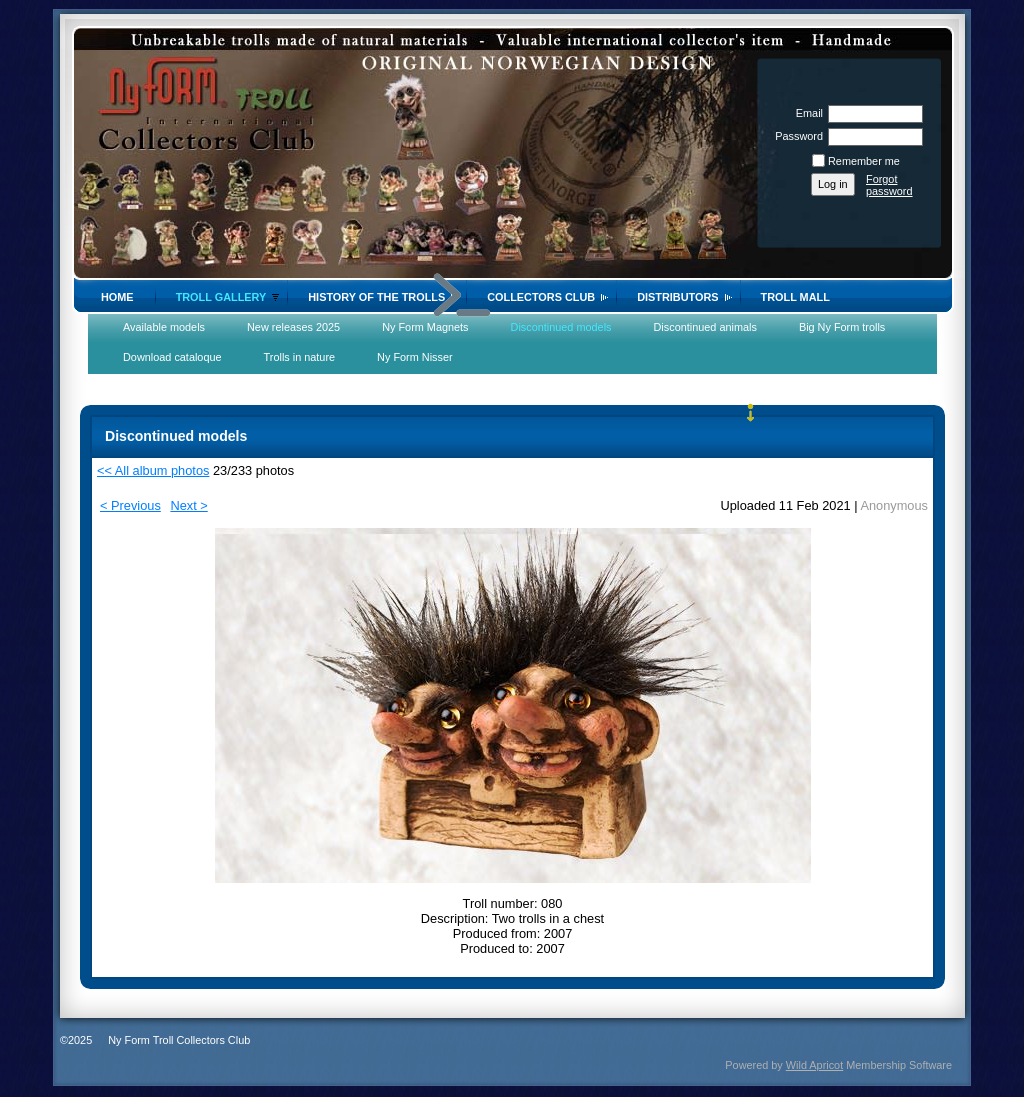 This screenshot has width=1024, height=1097. Describe the element at coordinates (462, 295) in the screenshot. I see `open the command line terminal` at that location.